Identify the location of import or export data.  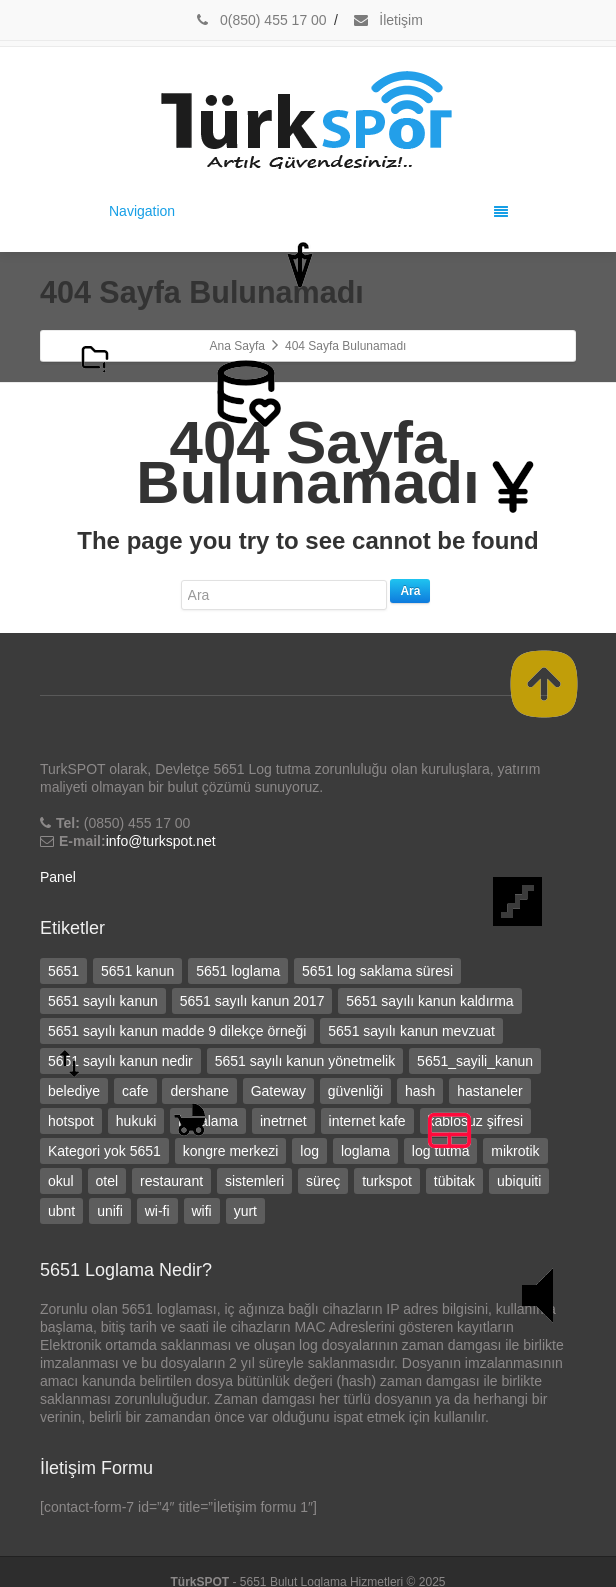
(69, 1063).